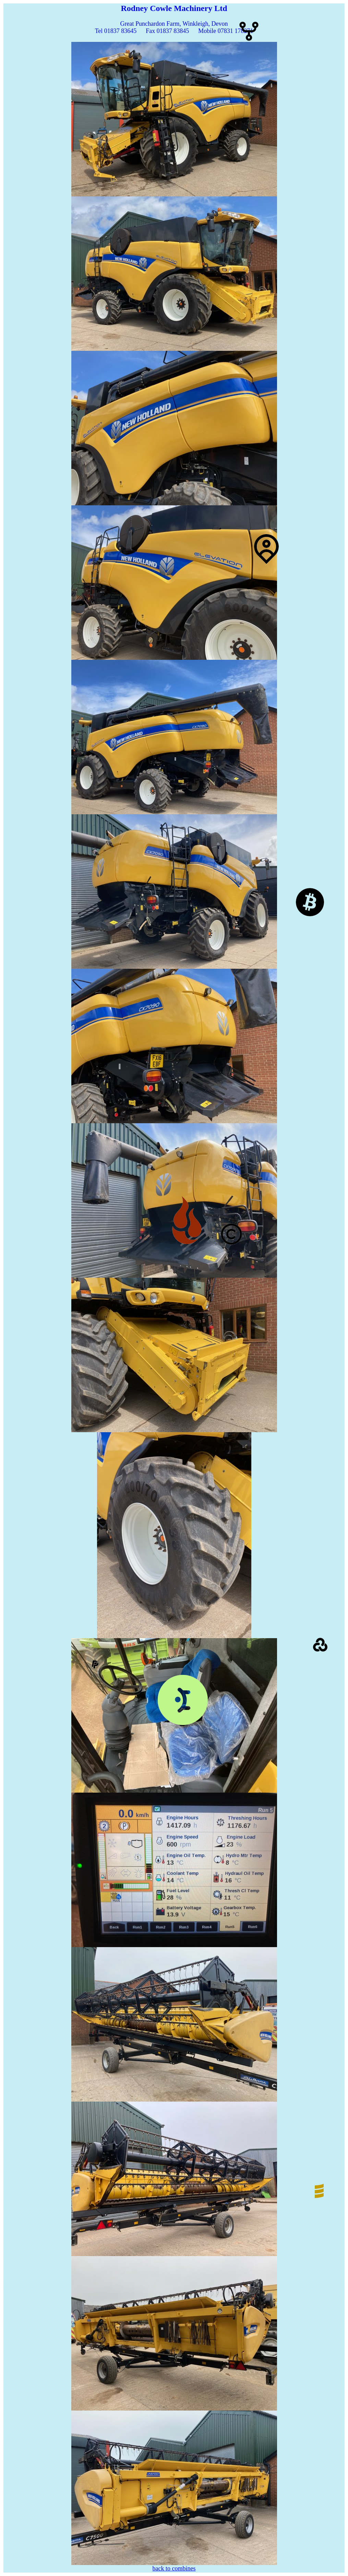 The image size is (348, 2576). I want to click on rclone cloud sync application, so click(320, 1645).